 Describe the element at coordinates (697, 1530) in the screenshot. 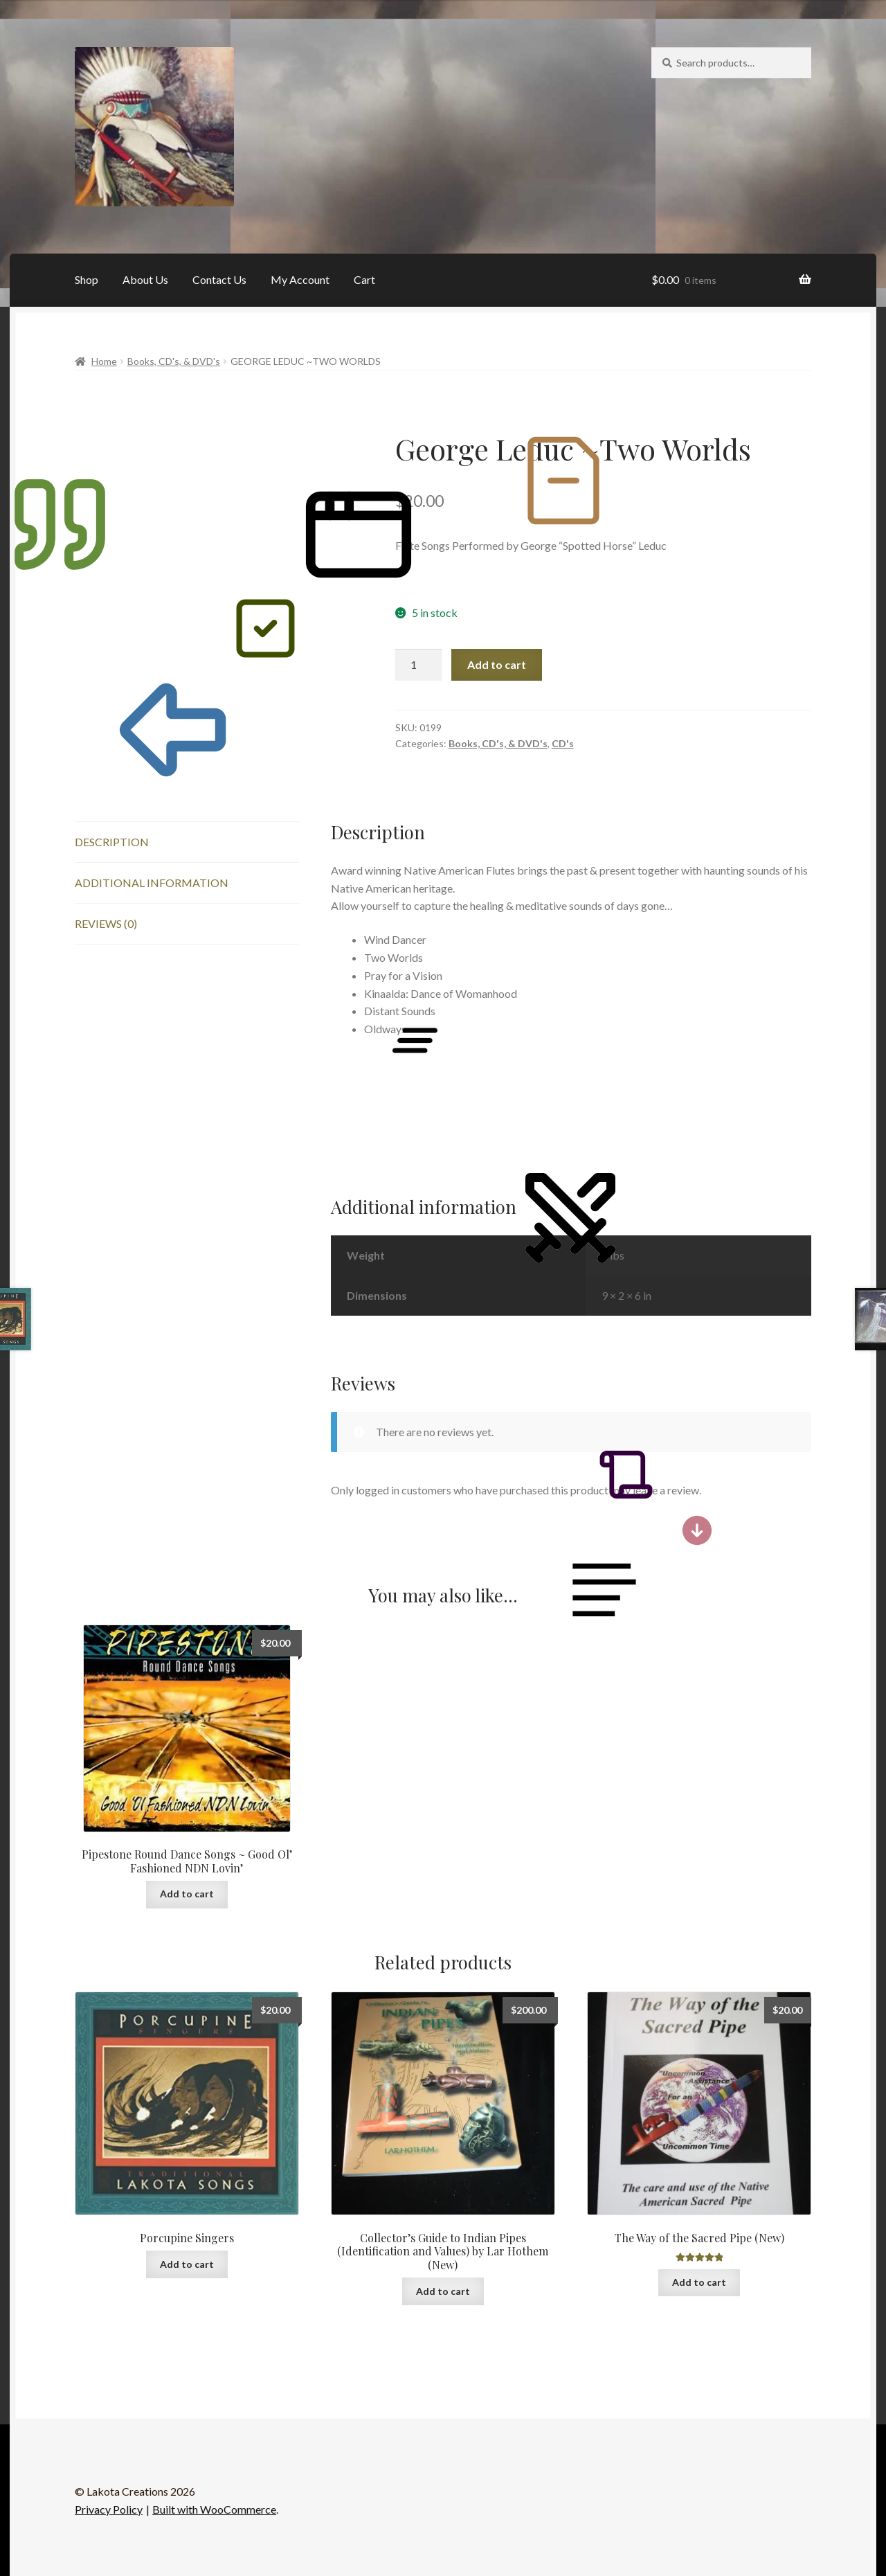

I see `download file or content` at that location.